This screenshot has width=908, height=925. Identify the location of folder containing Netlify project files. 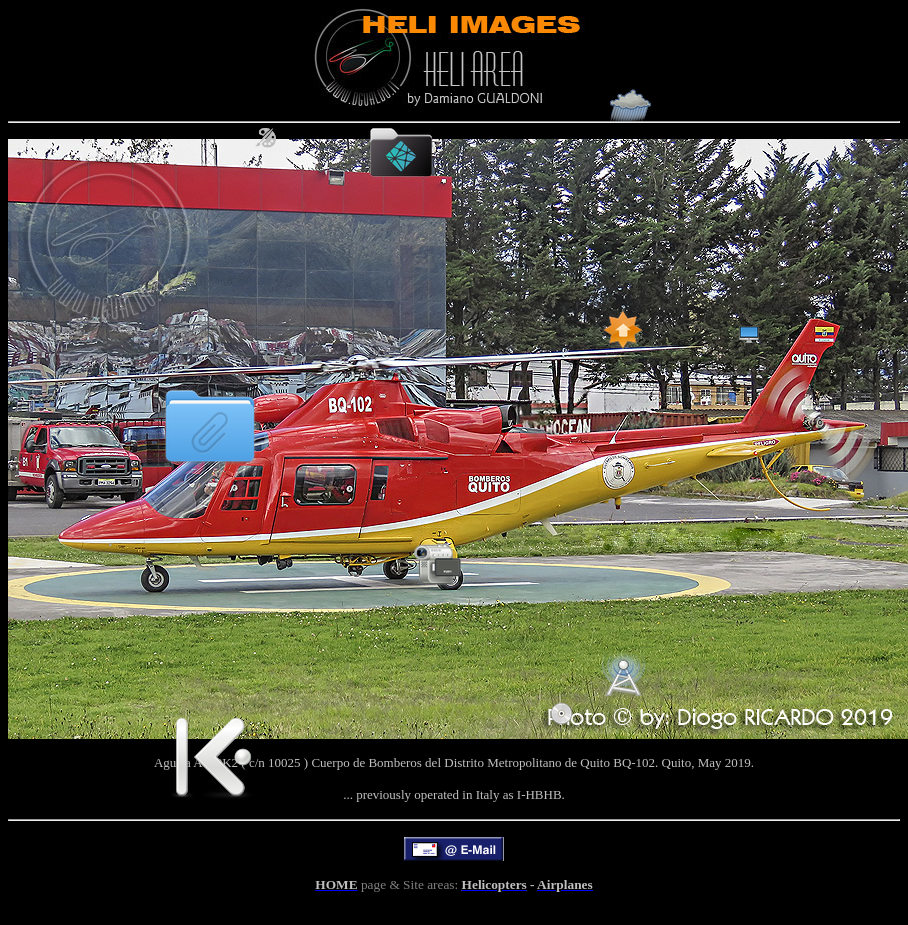
(401, 154).